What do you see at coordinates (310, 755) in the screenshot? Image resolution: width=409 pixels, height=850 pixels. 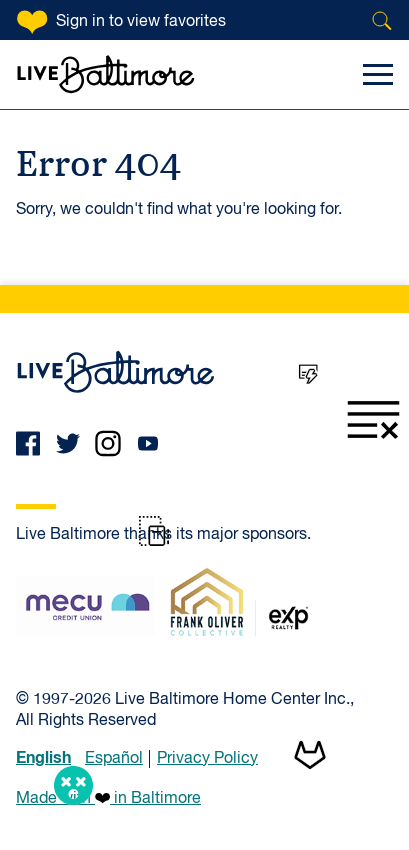 I see `open GitLab repository` at bounding box center [310, 755].